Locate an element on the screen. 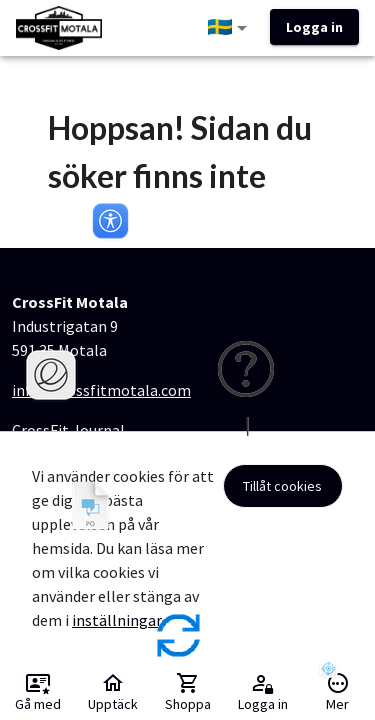  access help or support resources is located at coordinates (246, 369).